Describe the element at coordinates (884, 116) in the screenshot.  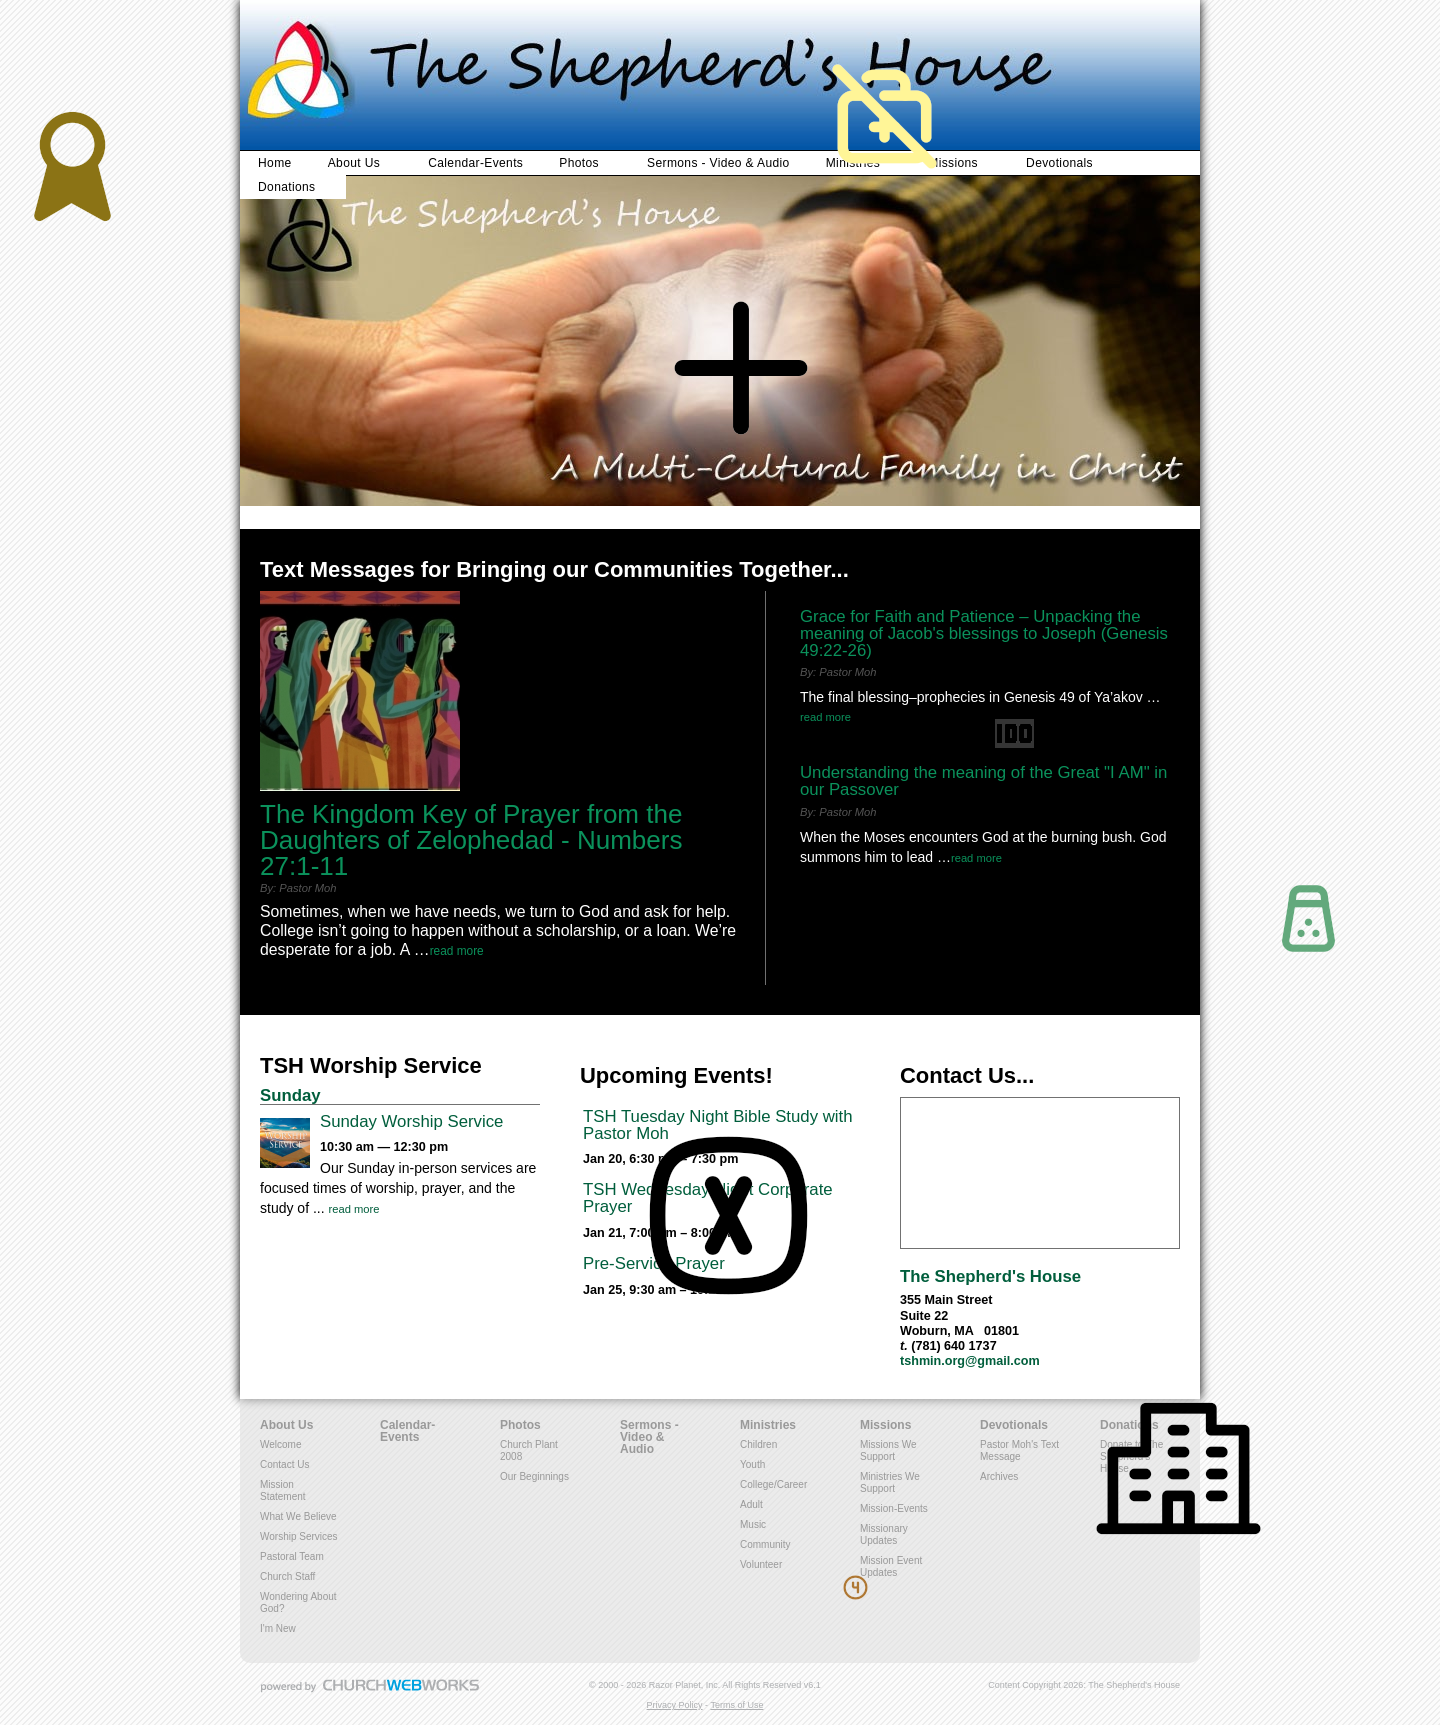
I see `first aid or medical services unavailable` at that location.